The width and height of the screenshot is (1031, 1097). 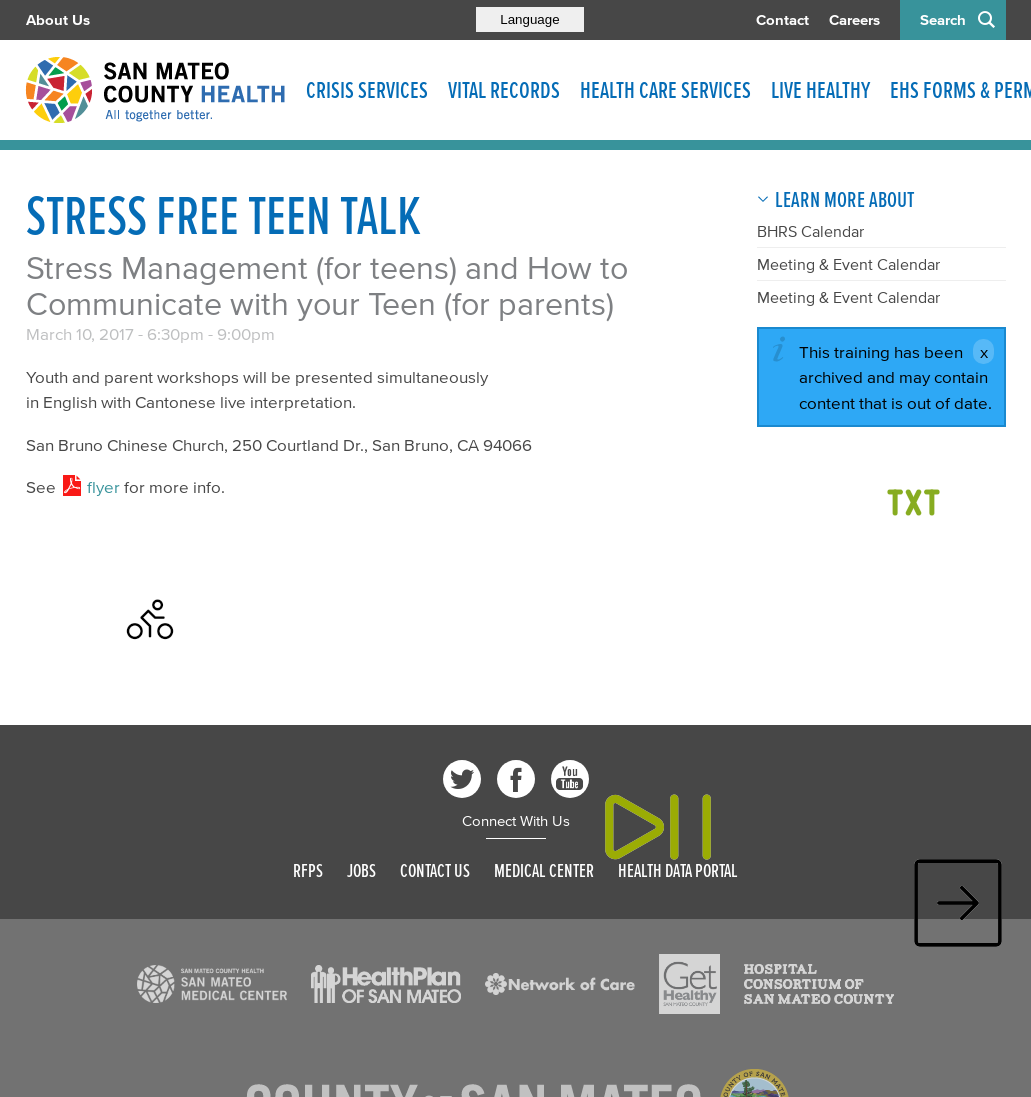 I want to click on select cycling as transportation mode, so click(x=150, y=621).